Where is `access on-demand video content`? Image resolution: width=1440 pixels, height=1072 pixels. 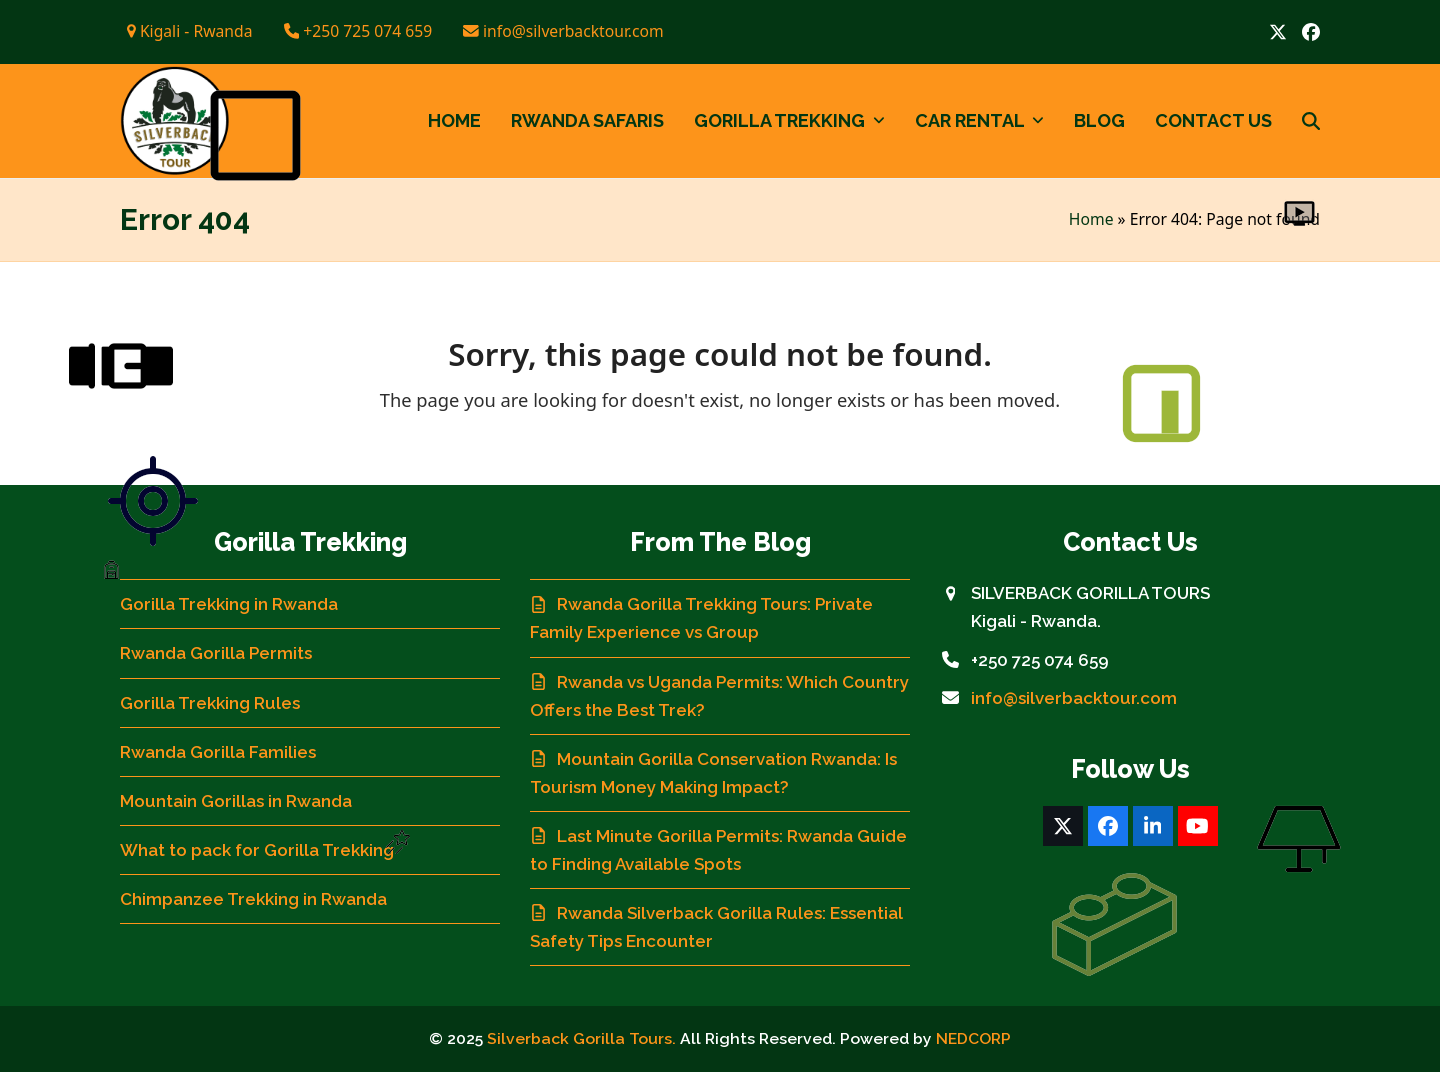 access on-demand video content is located at coordinates (1299, 213).